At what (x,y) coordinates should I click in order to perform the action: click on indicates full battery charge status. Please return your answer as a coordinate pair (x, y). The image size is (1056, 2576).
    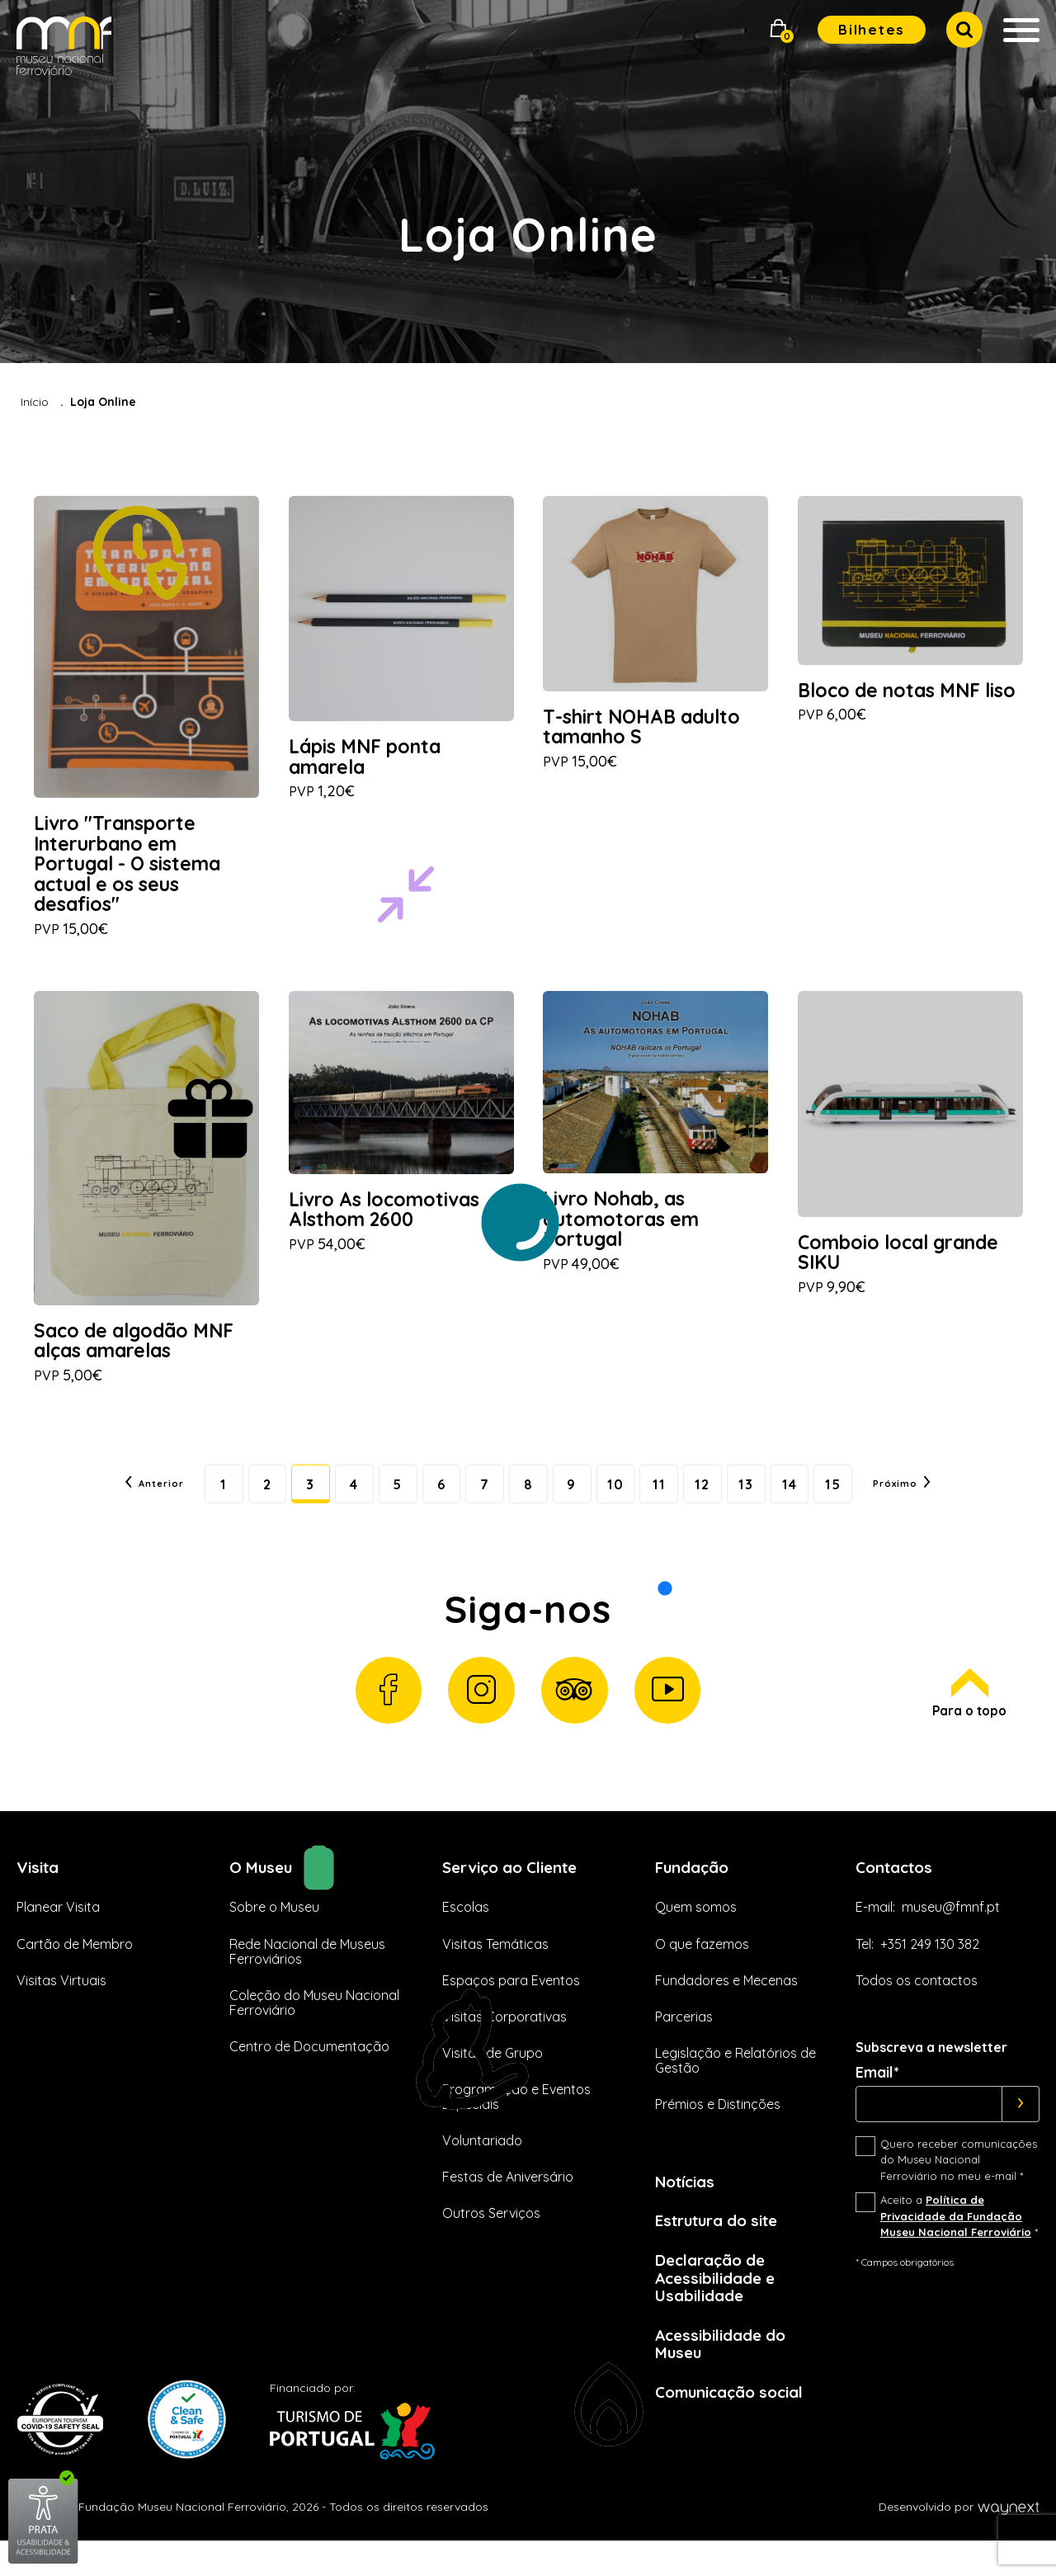
    Looking at the image, I should click on (318, 1867).